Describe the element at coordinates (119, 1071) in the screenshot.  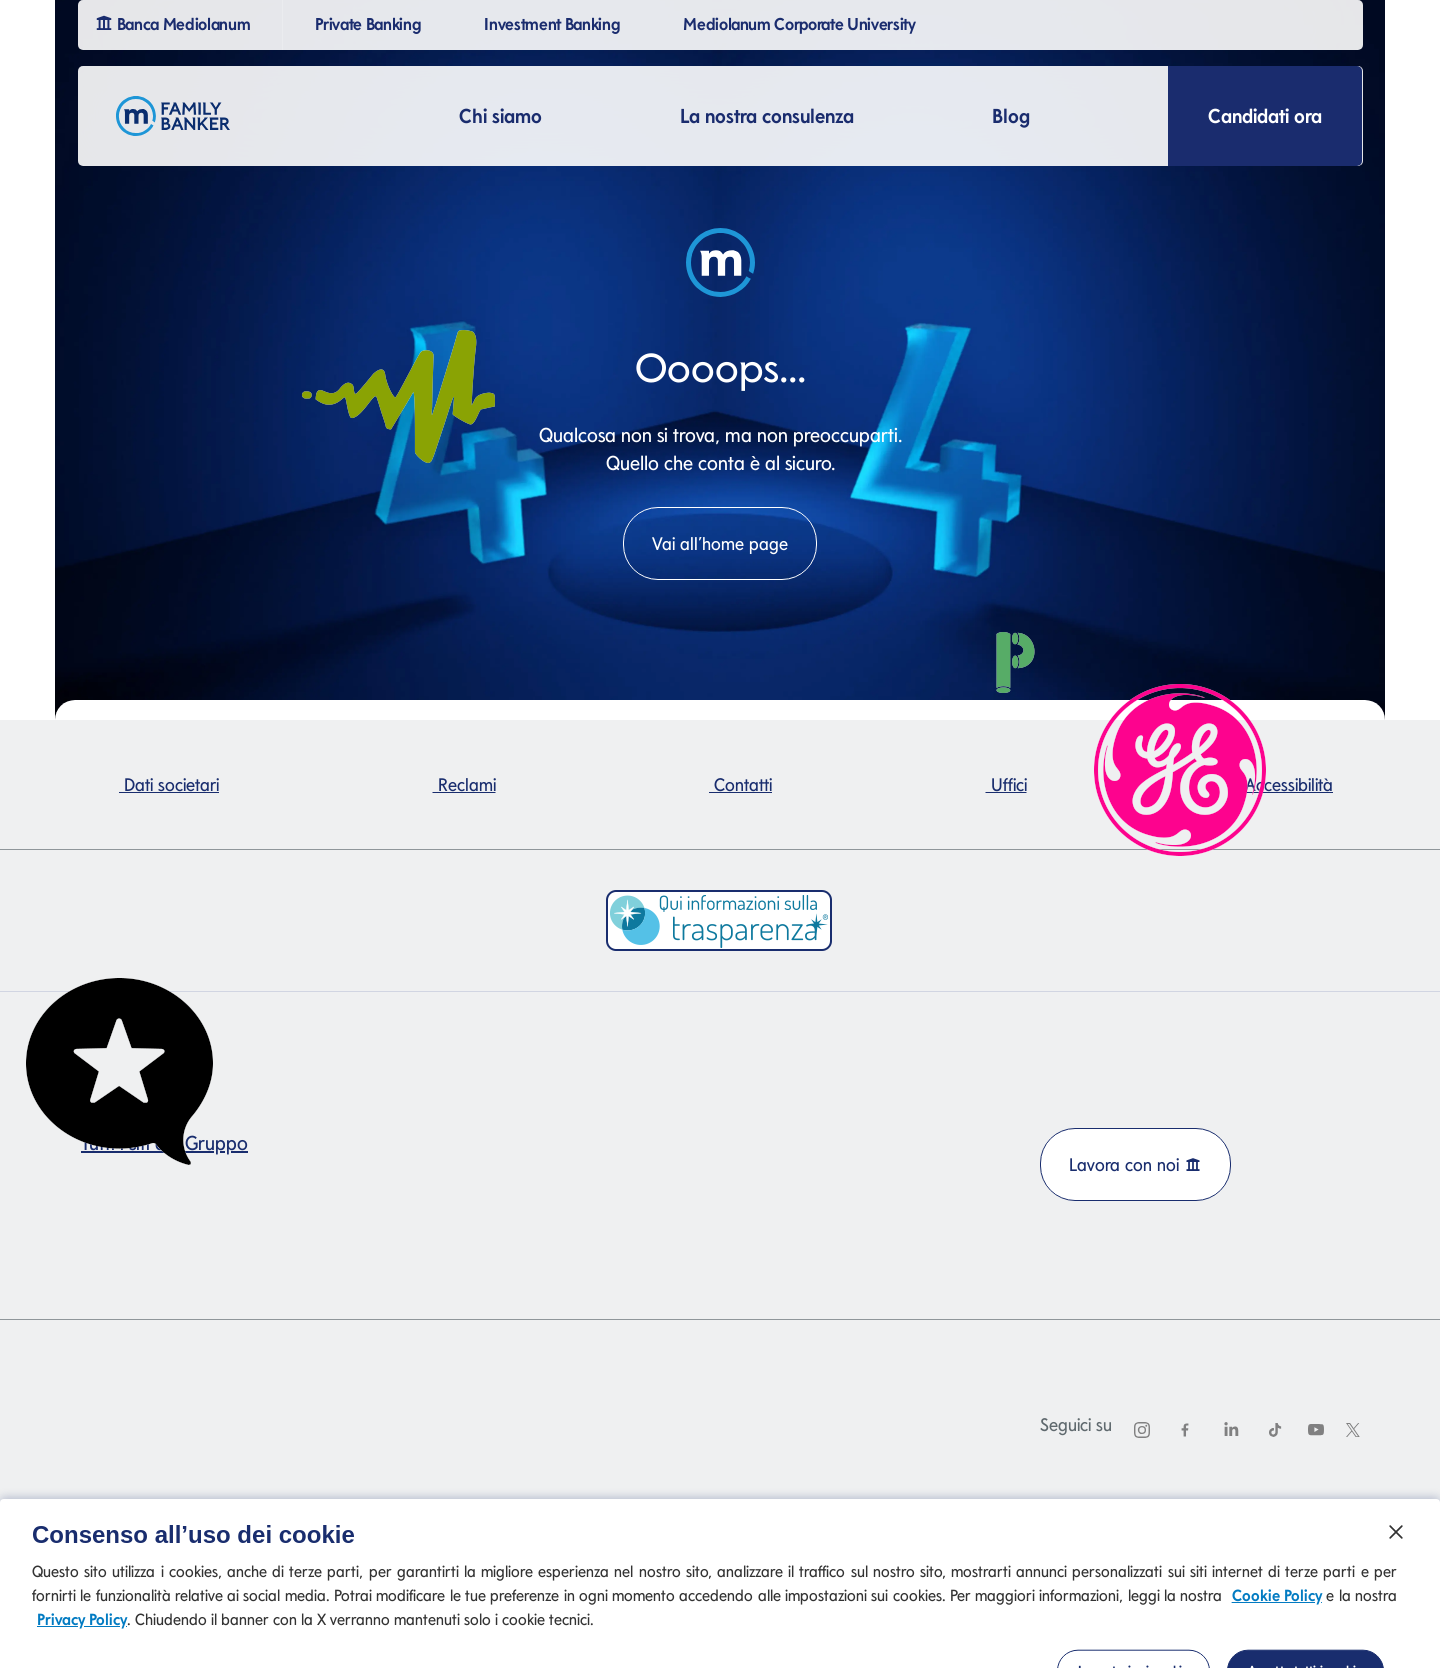
I see `open the Micro.blog app` at that location.